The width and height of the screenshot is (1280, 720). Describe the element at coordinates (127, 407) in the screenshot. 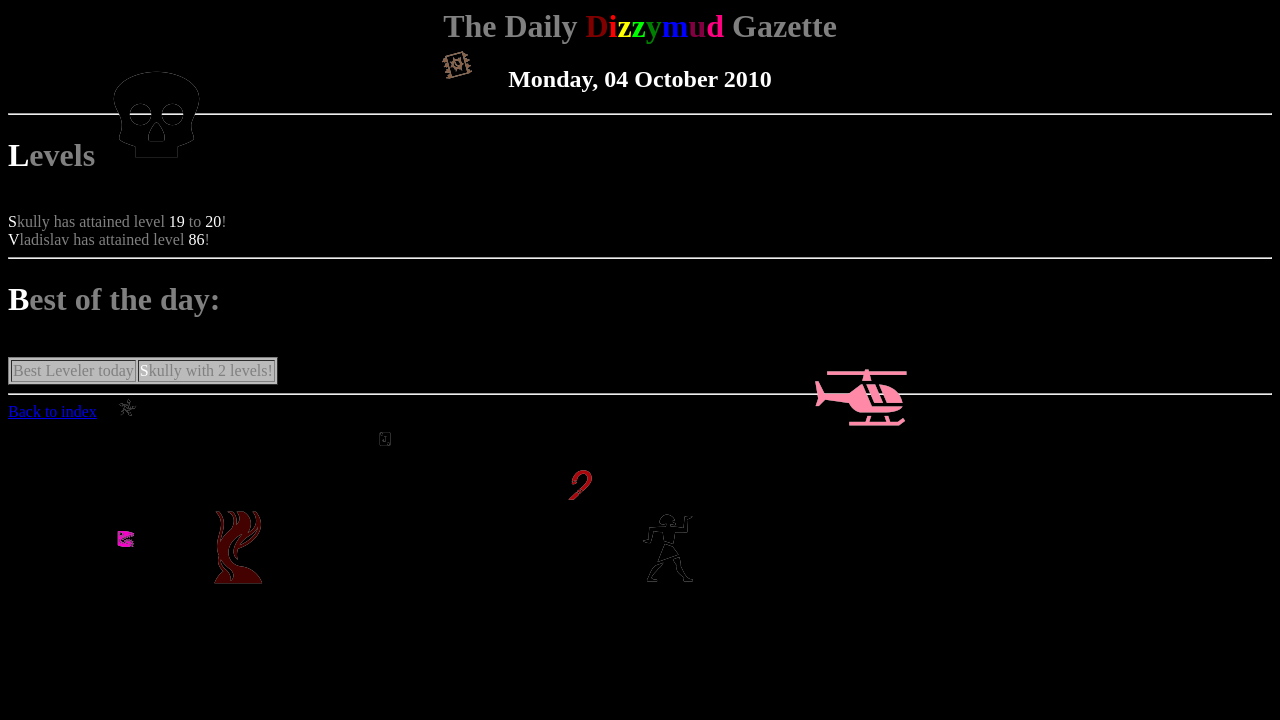

I see `indicates chaos or randomness effect` at that location.